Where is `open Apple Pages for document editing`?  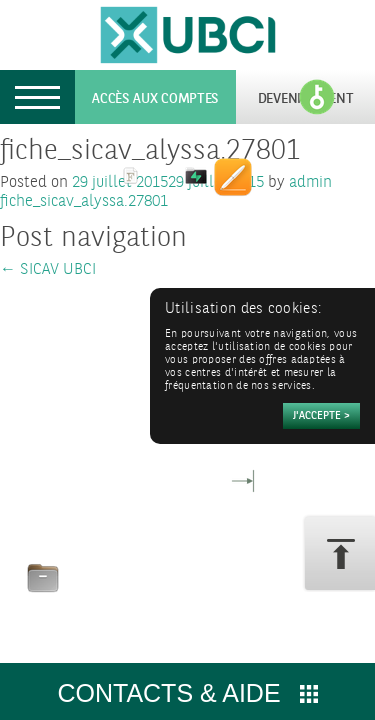 open Apple Pages for document editing is located at coordinates (233, 177).